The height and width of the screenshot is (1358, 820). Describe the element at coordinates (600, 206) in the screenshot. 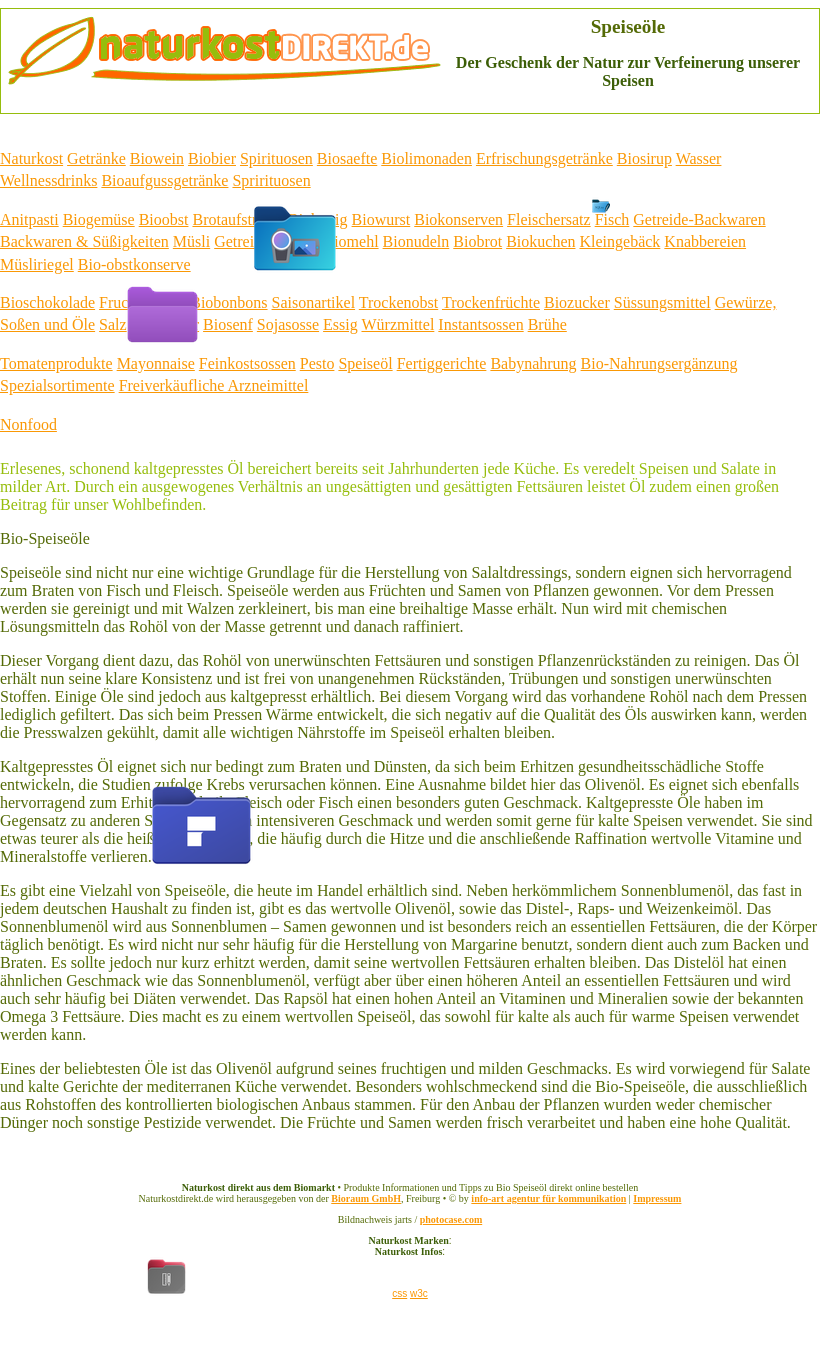

I see `open folder containing SQLite database files` at that location.